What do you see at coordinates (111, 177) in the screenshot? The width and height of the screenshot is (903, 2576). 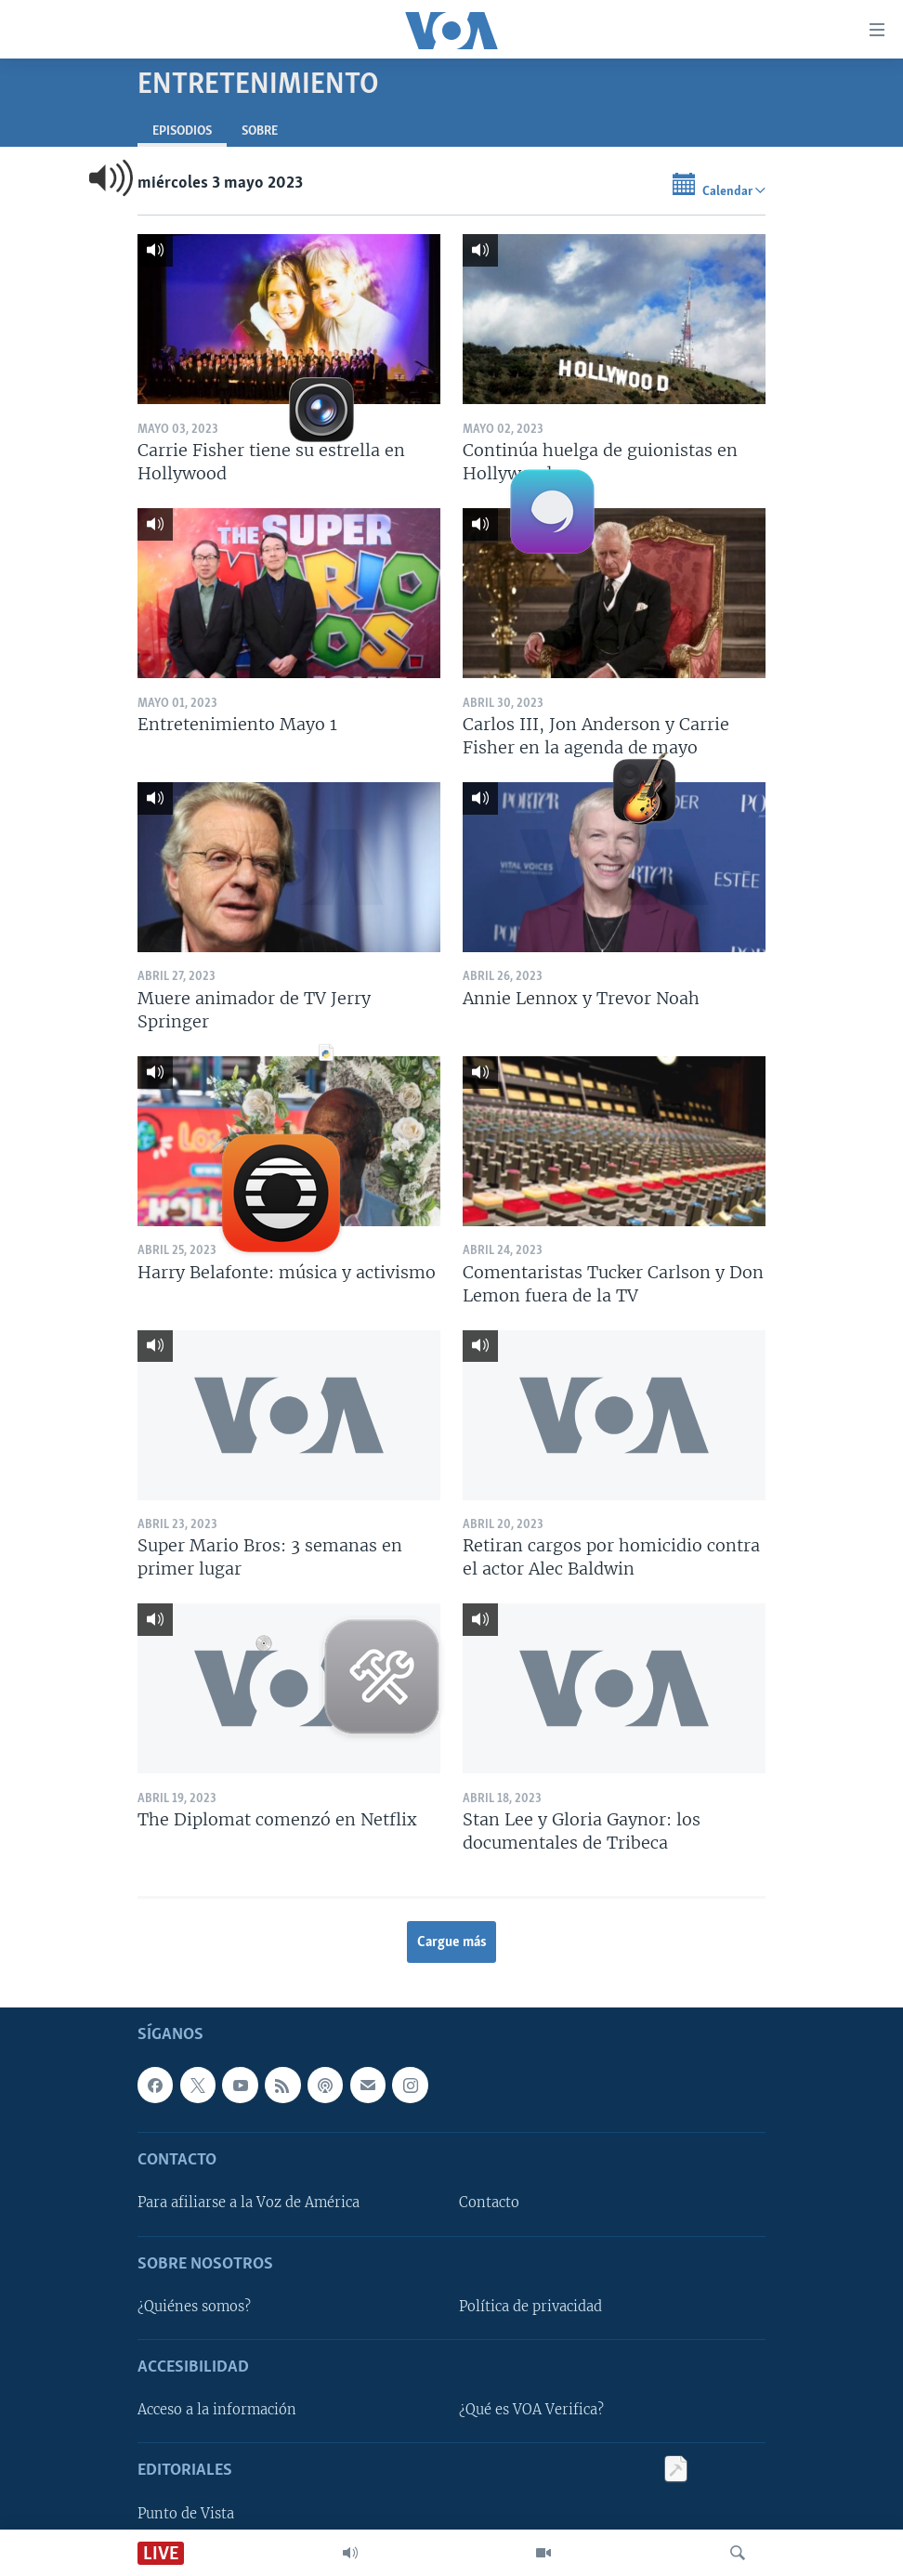 I see `adjust speaker or audio output settings` at bounding box center [111, 177].